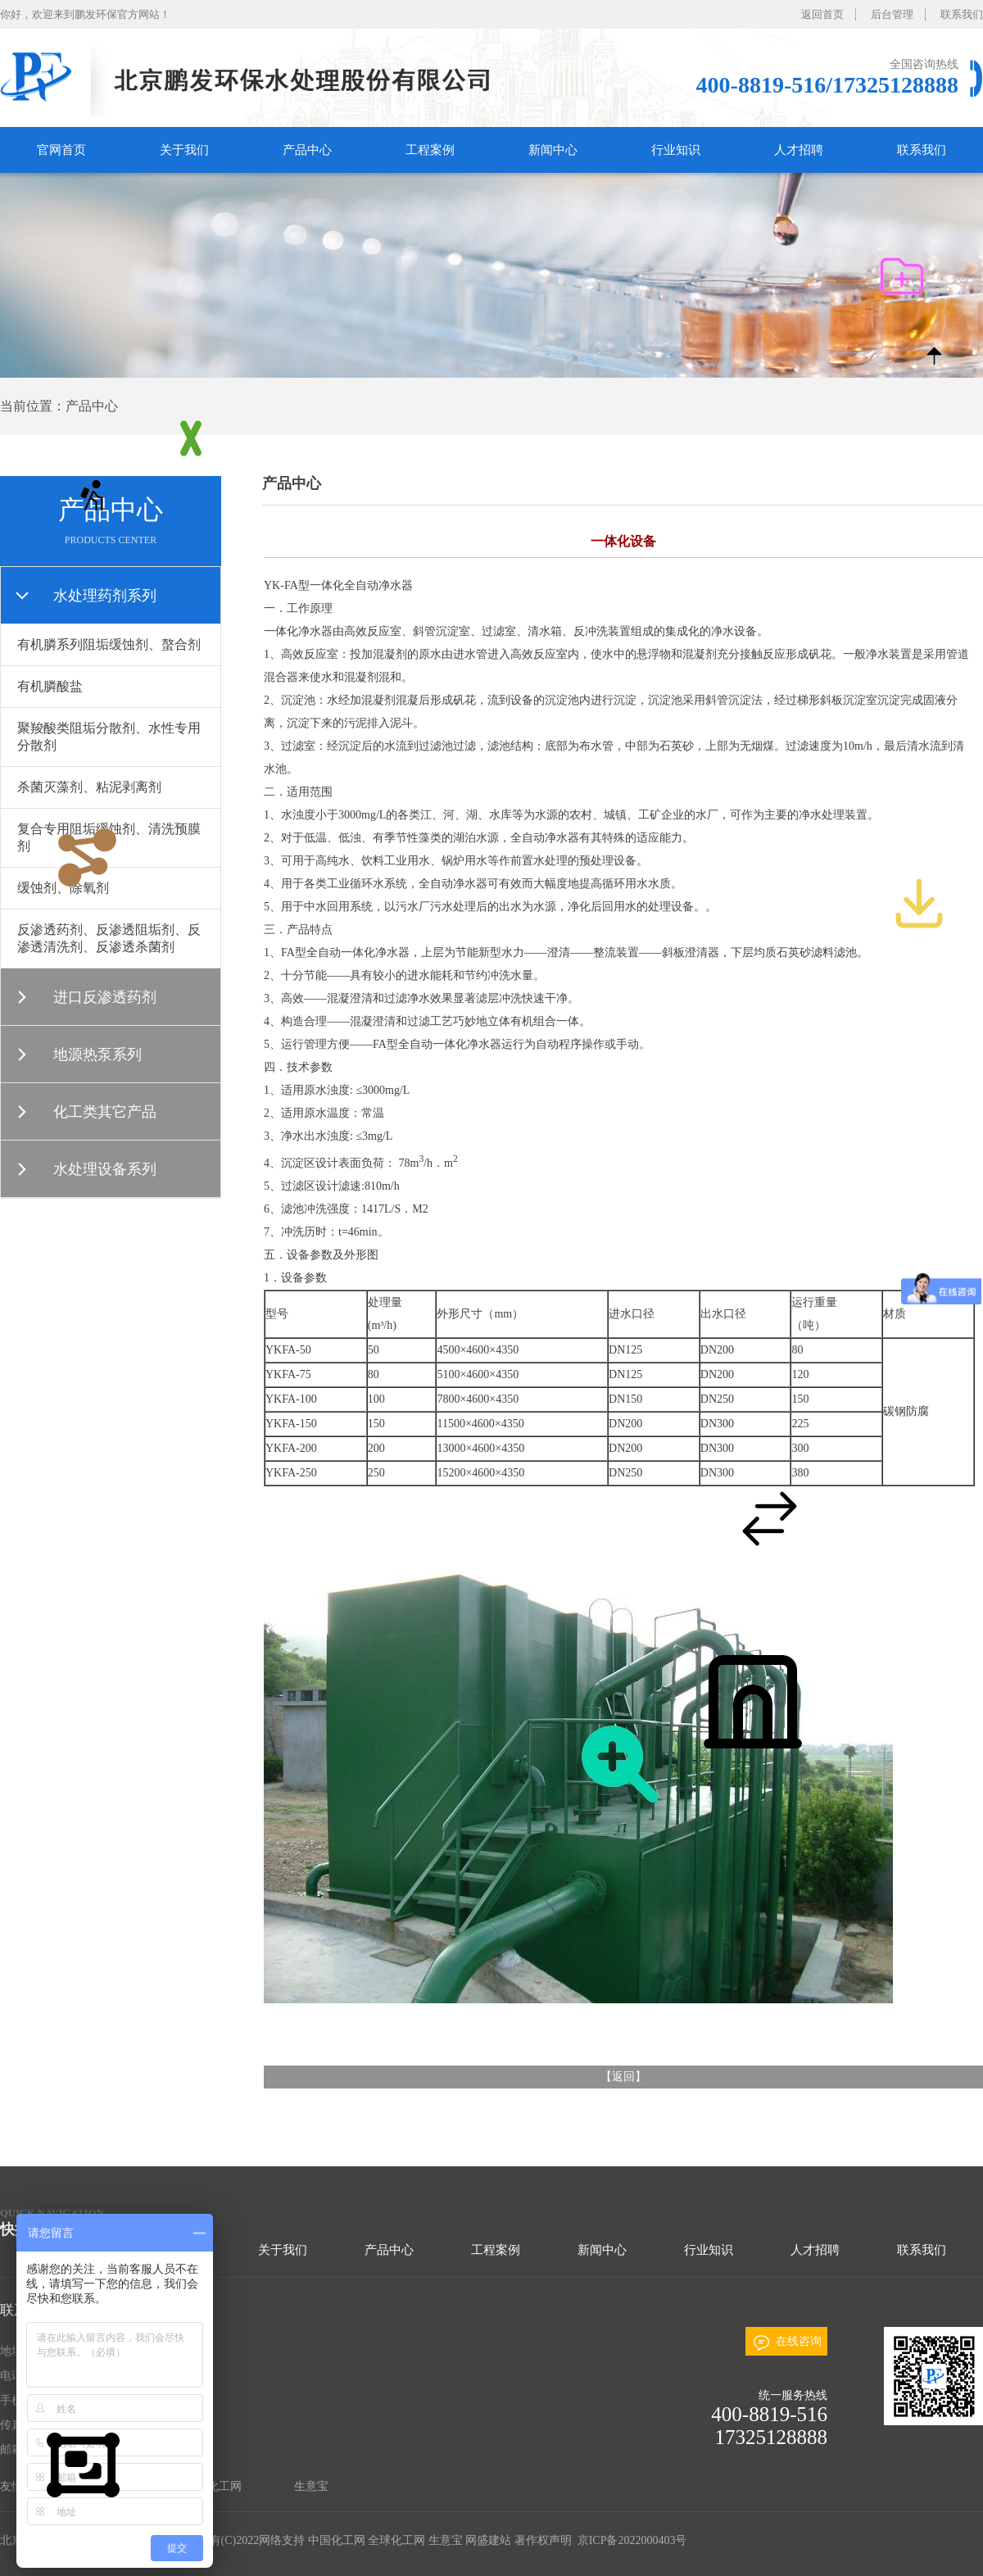 The height and width of the screenshot is (2576, 983). I want to click on share content to other apps or users, so click(87, 857).